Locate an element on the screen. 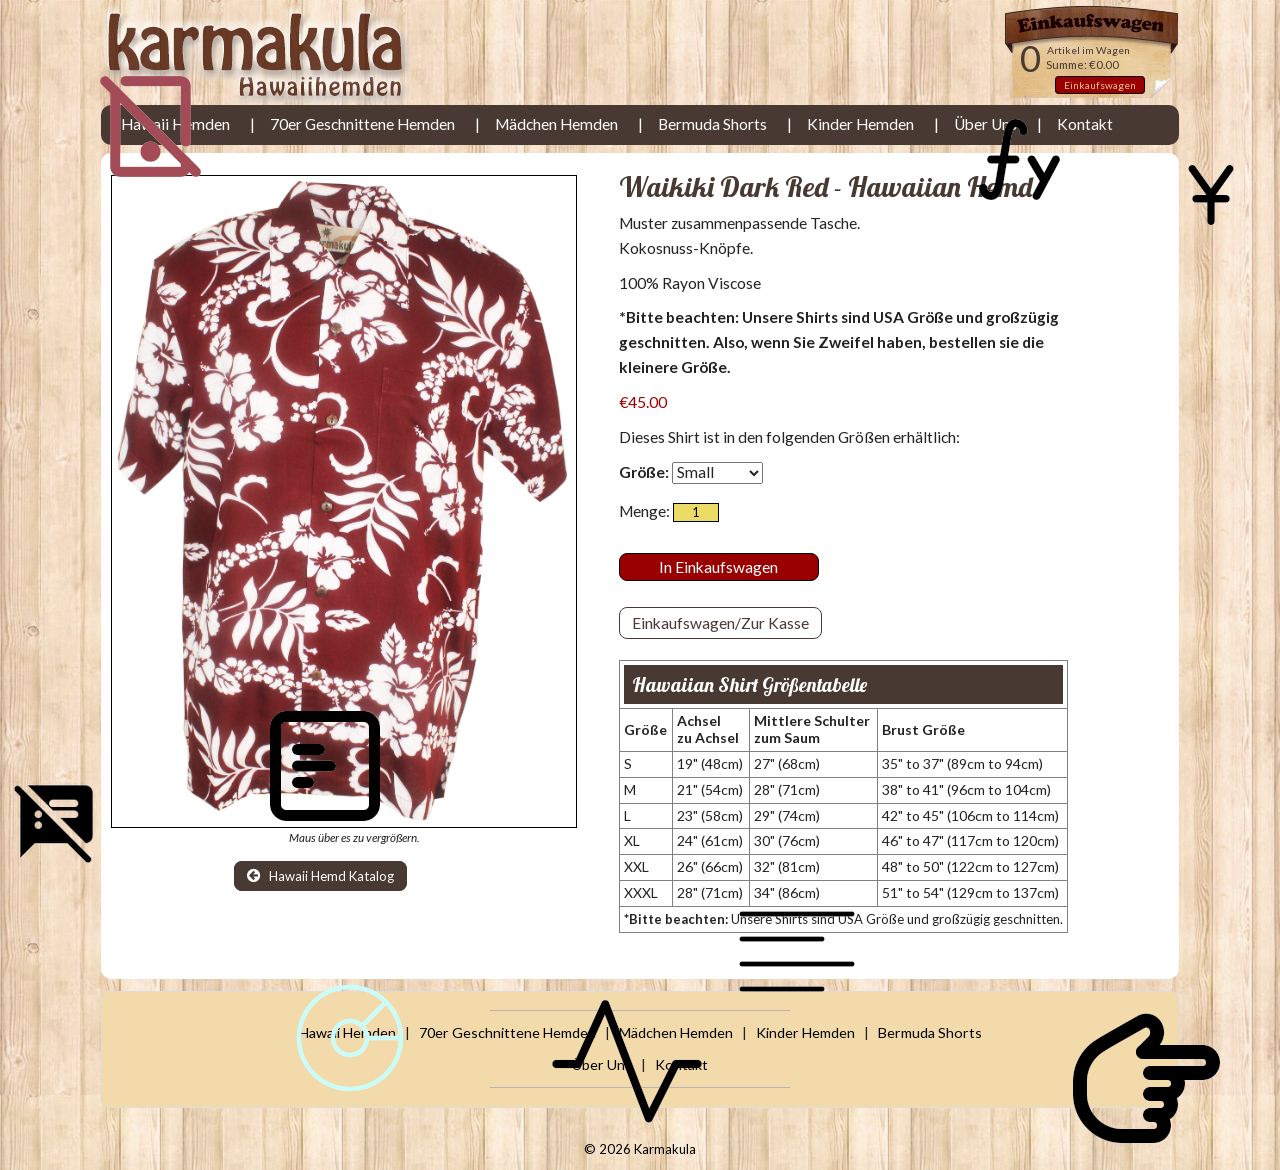 The width and height of the screenshot is (1280, 1170). align text to the left is located at coordinates (797, 954).